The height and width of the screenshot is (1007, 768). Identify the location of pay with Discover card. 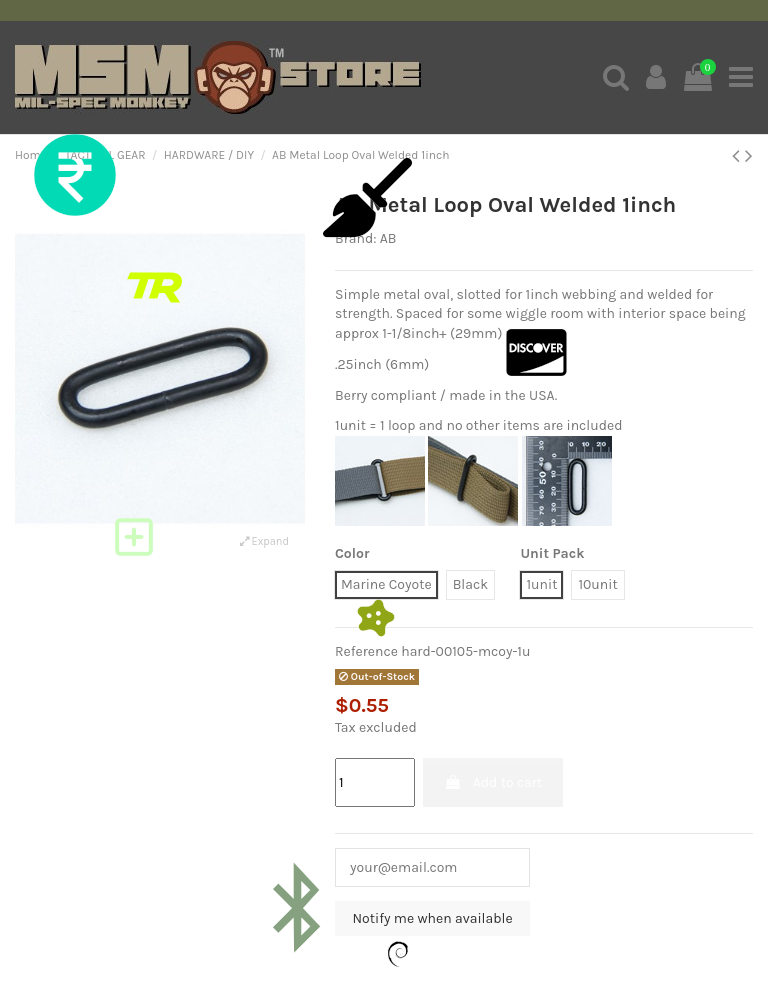
(536, 352).